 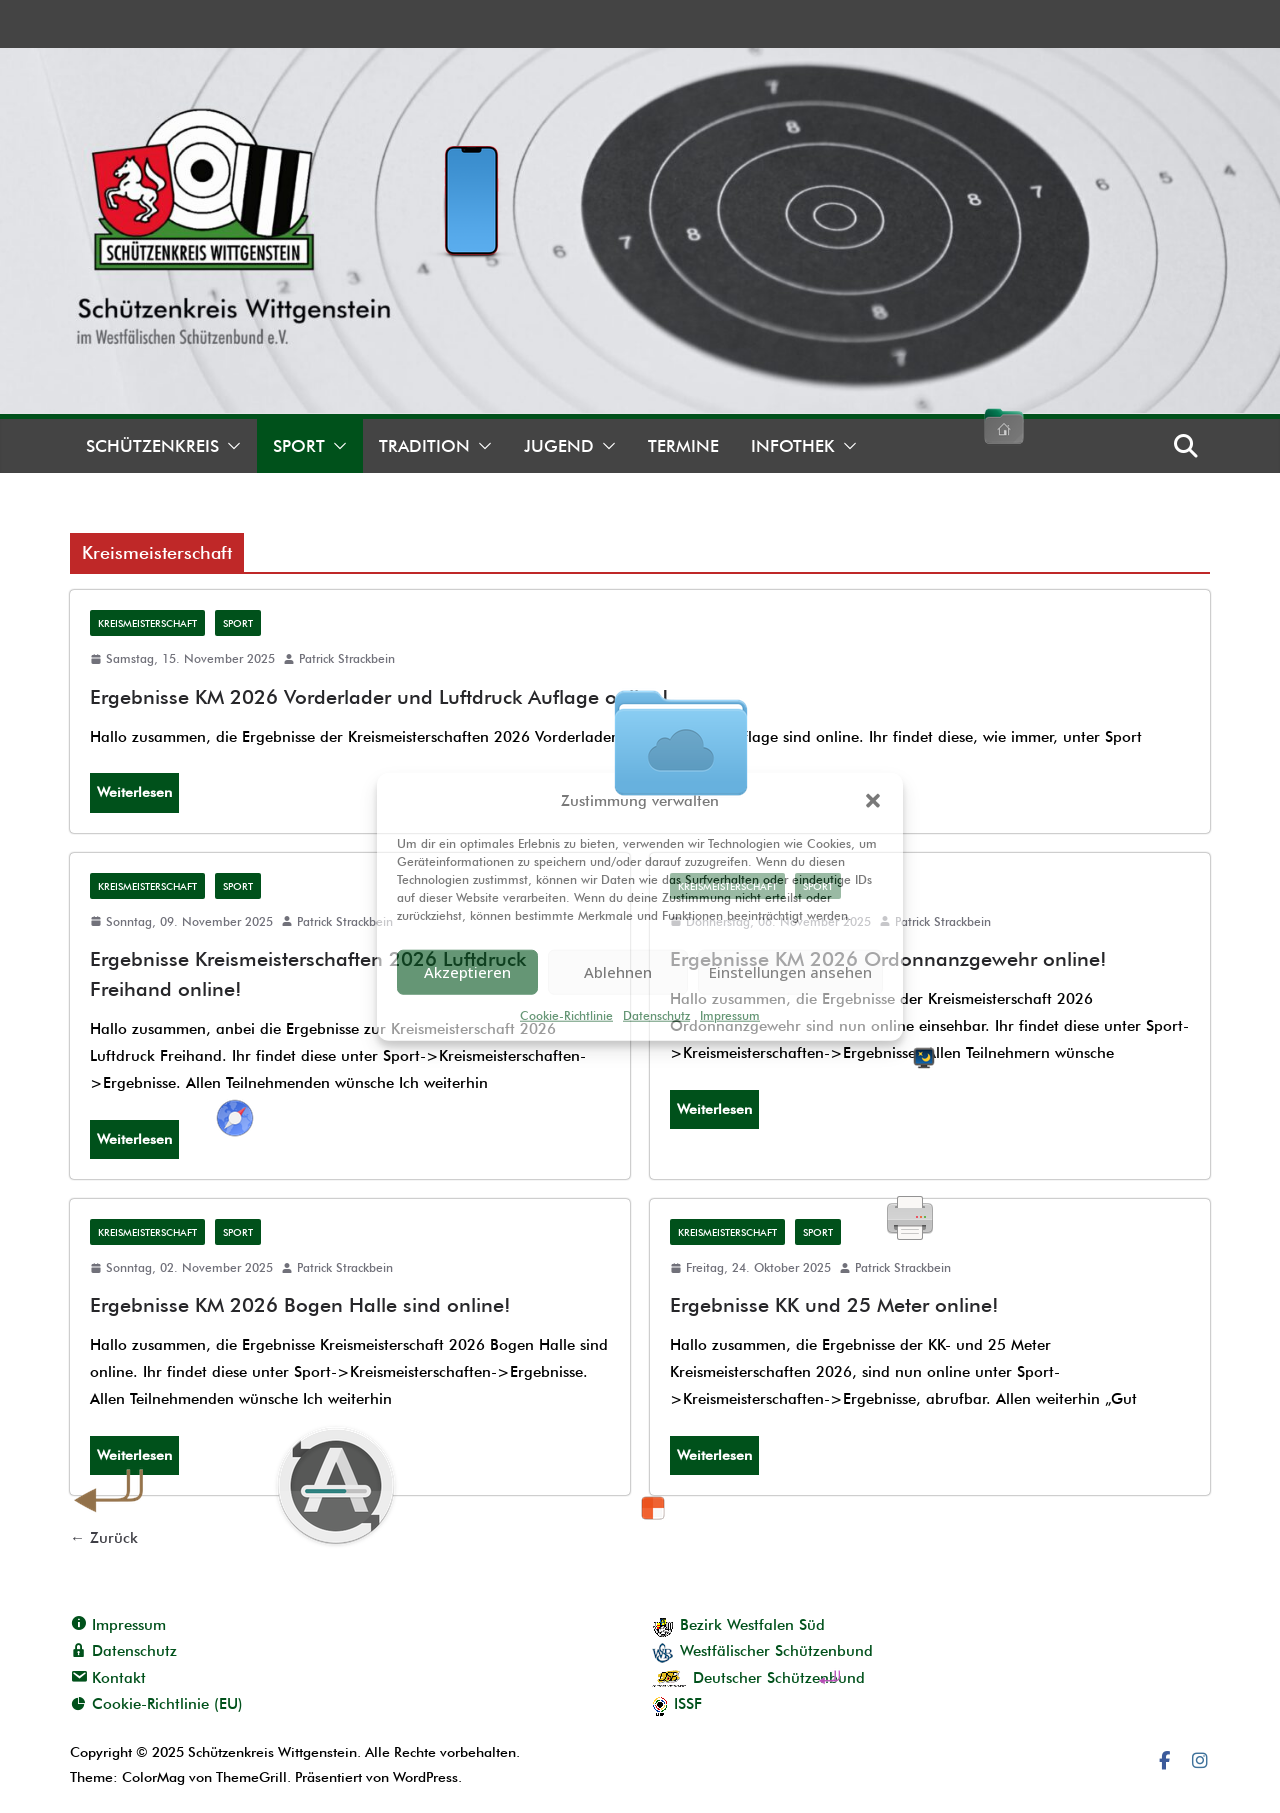 What do you see at coordinates (1004, 426) in the screenshot?
I see `open your home folder` at bounding box center [1004, 426].